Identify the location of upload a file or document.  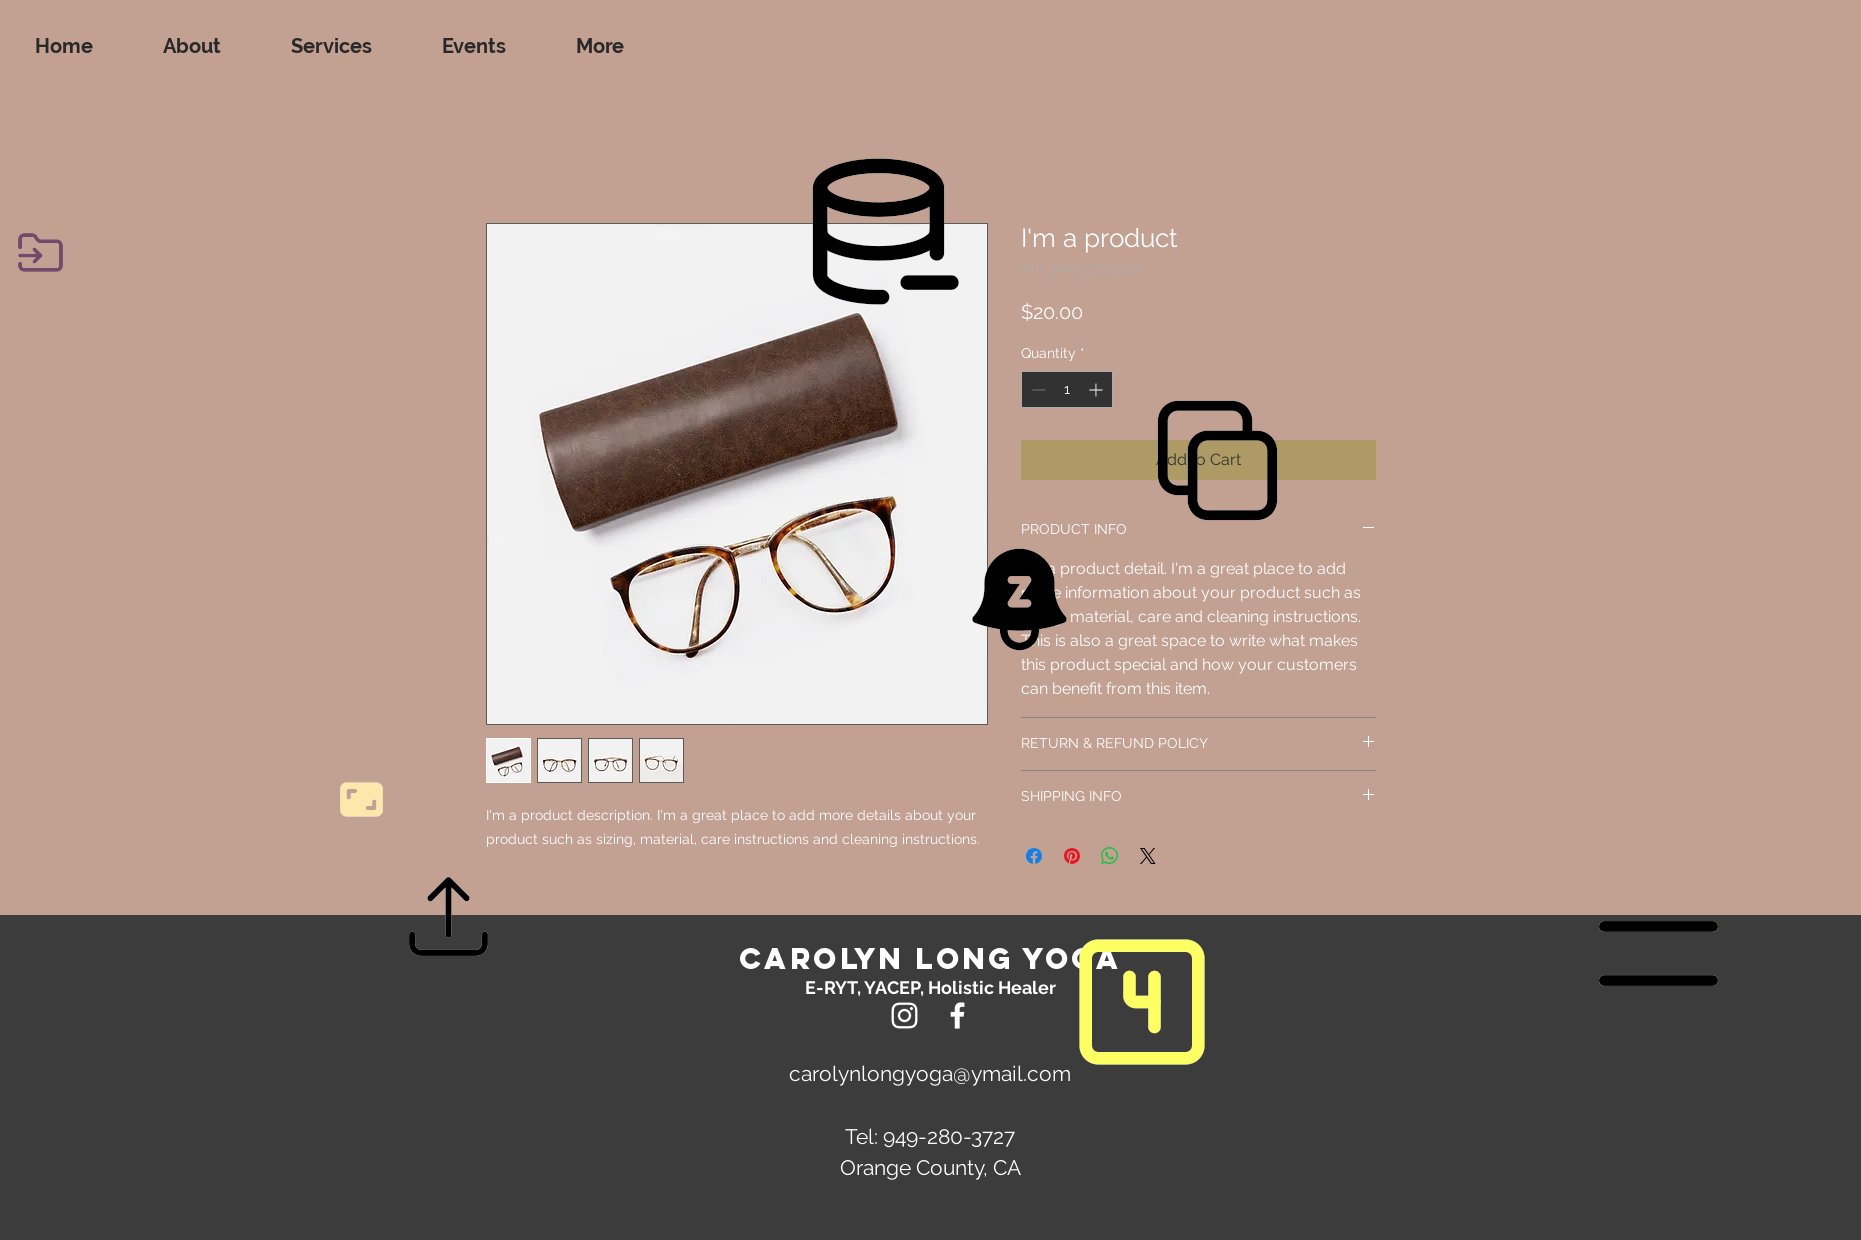
(448, 916).